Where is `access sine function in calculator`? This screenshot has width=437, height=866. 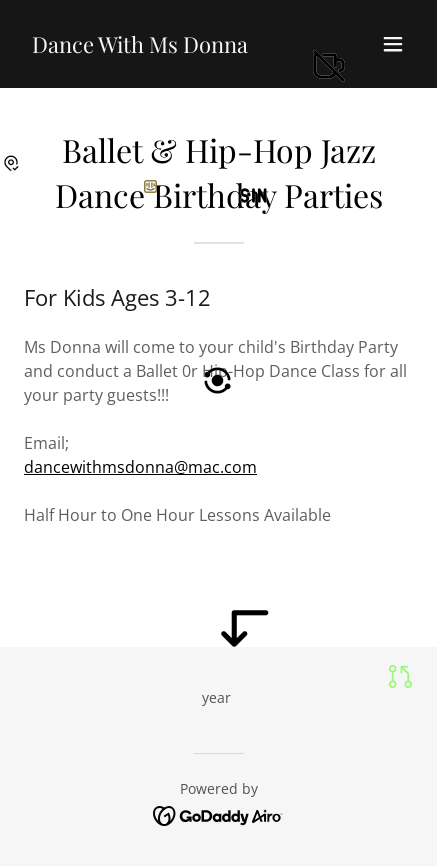 access sine function in calculator is located at coordinates (253, 195).